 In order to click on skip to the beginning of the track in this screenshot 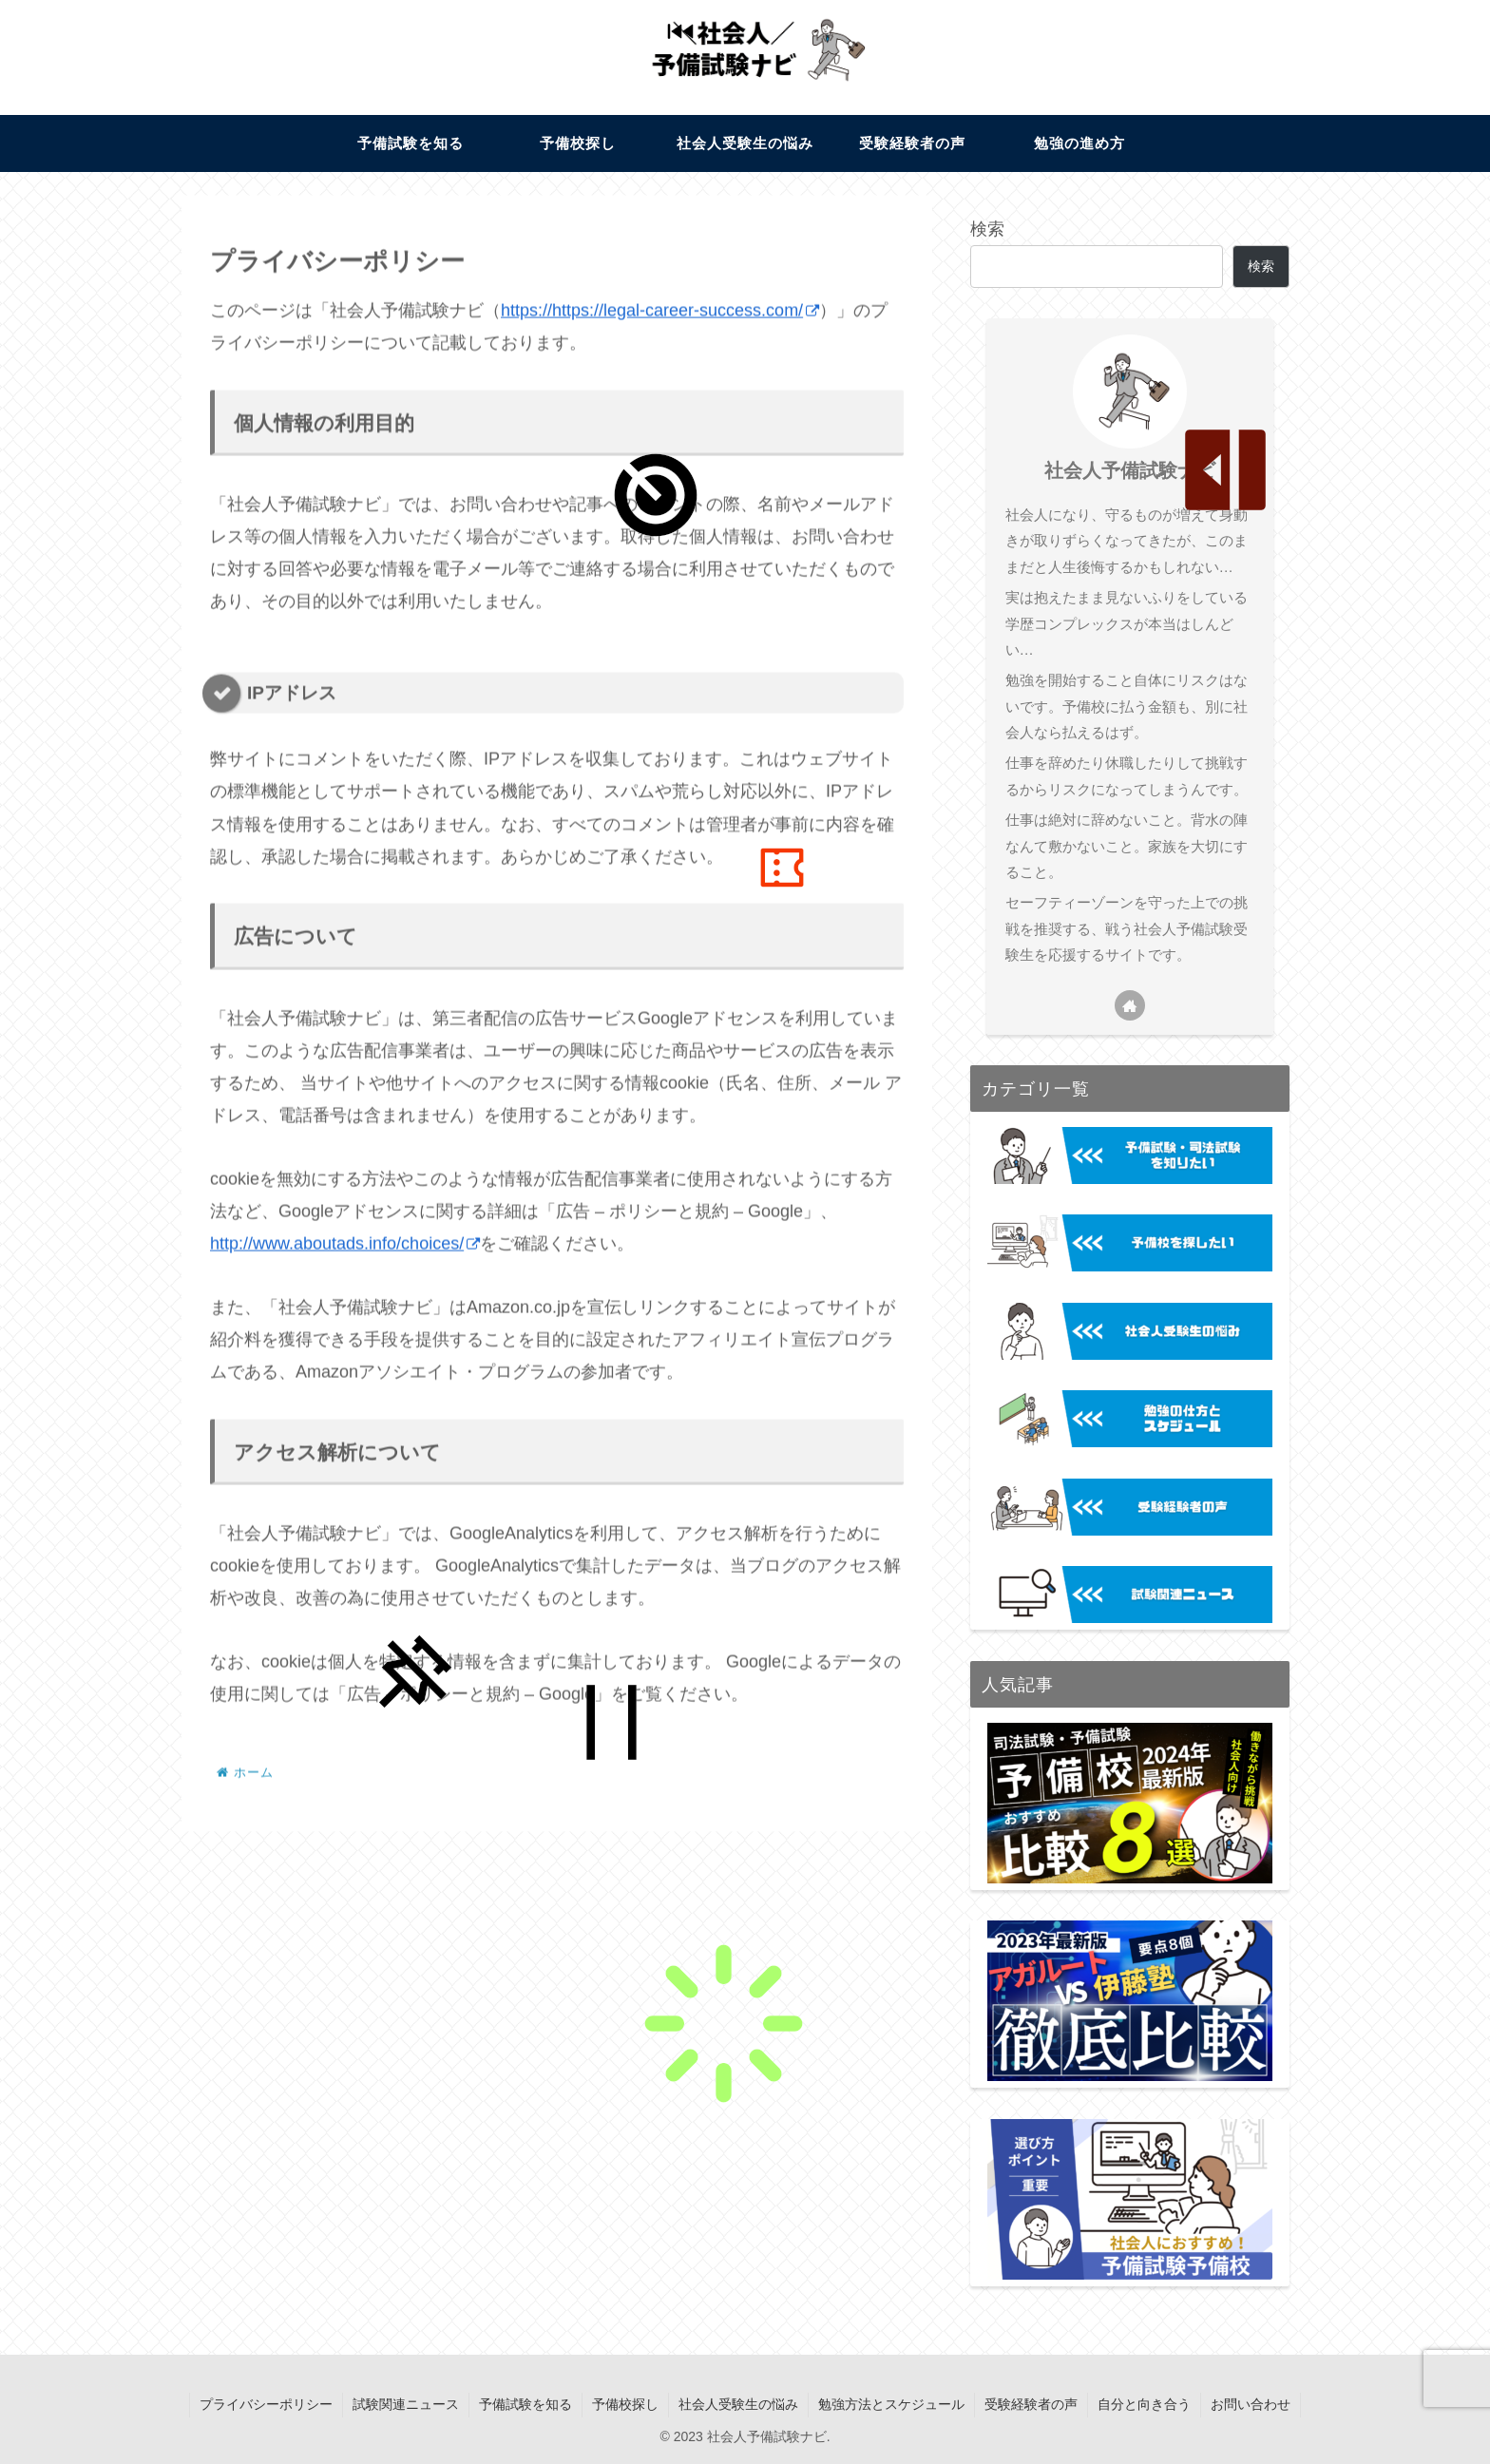, I will do `click(680, 31)`.